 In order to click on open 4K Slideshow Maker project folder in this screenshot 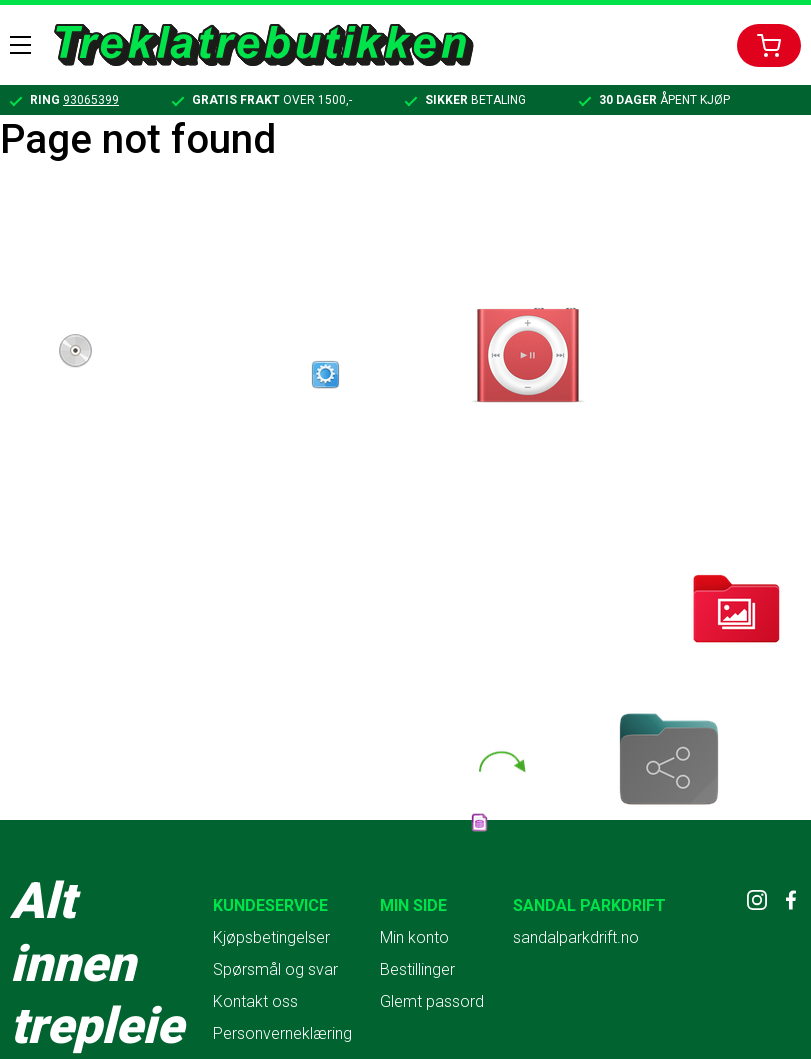, I will do `click(736, 611)`.